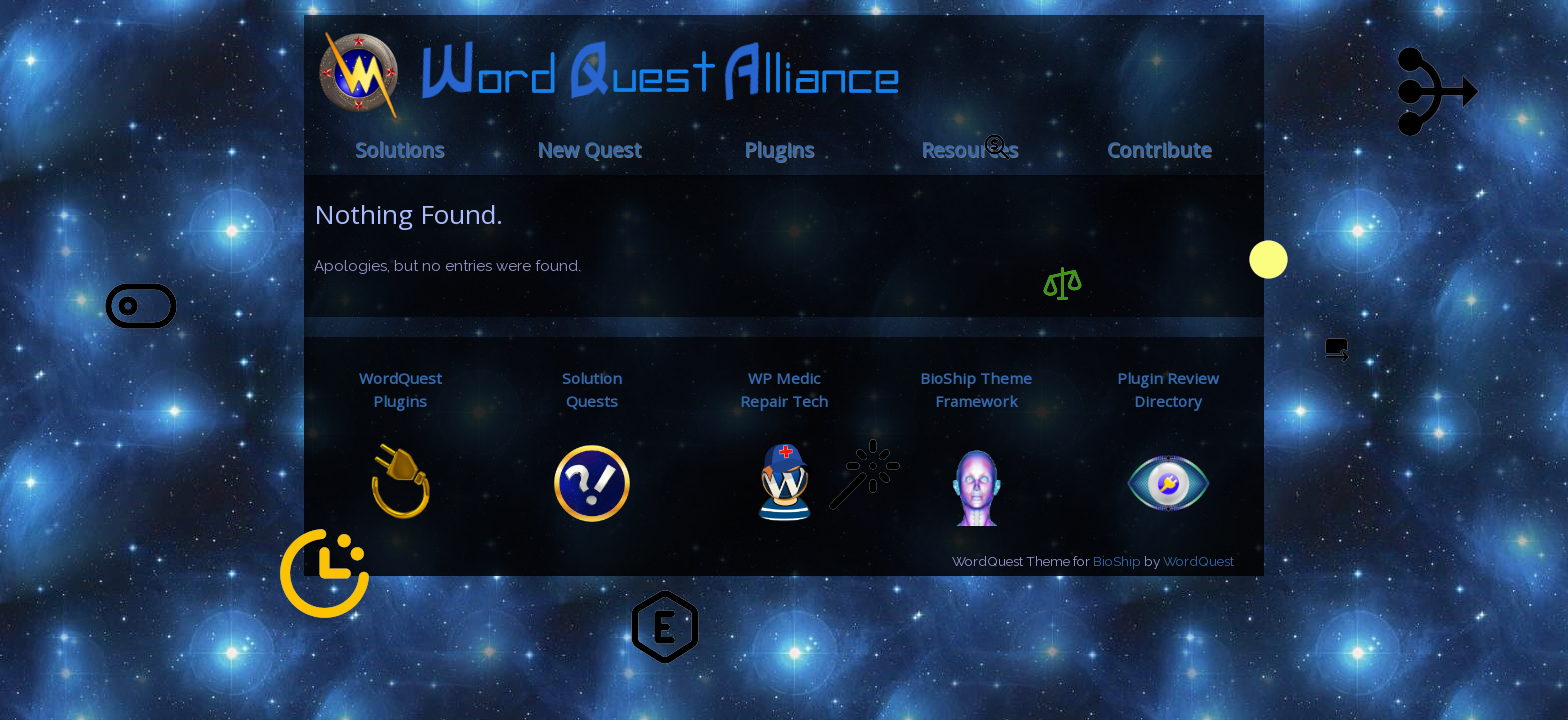 The width and height of the screenshot is (1568, 720). What do you see at coordinates (1062, 283) in the screenshot?
I see `access legal or terms of service information` at bounding box center [1062, 283].